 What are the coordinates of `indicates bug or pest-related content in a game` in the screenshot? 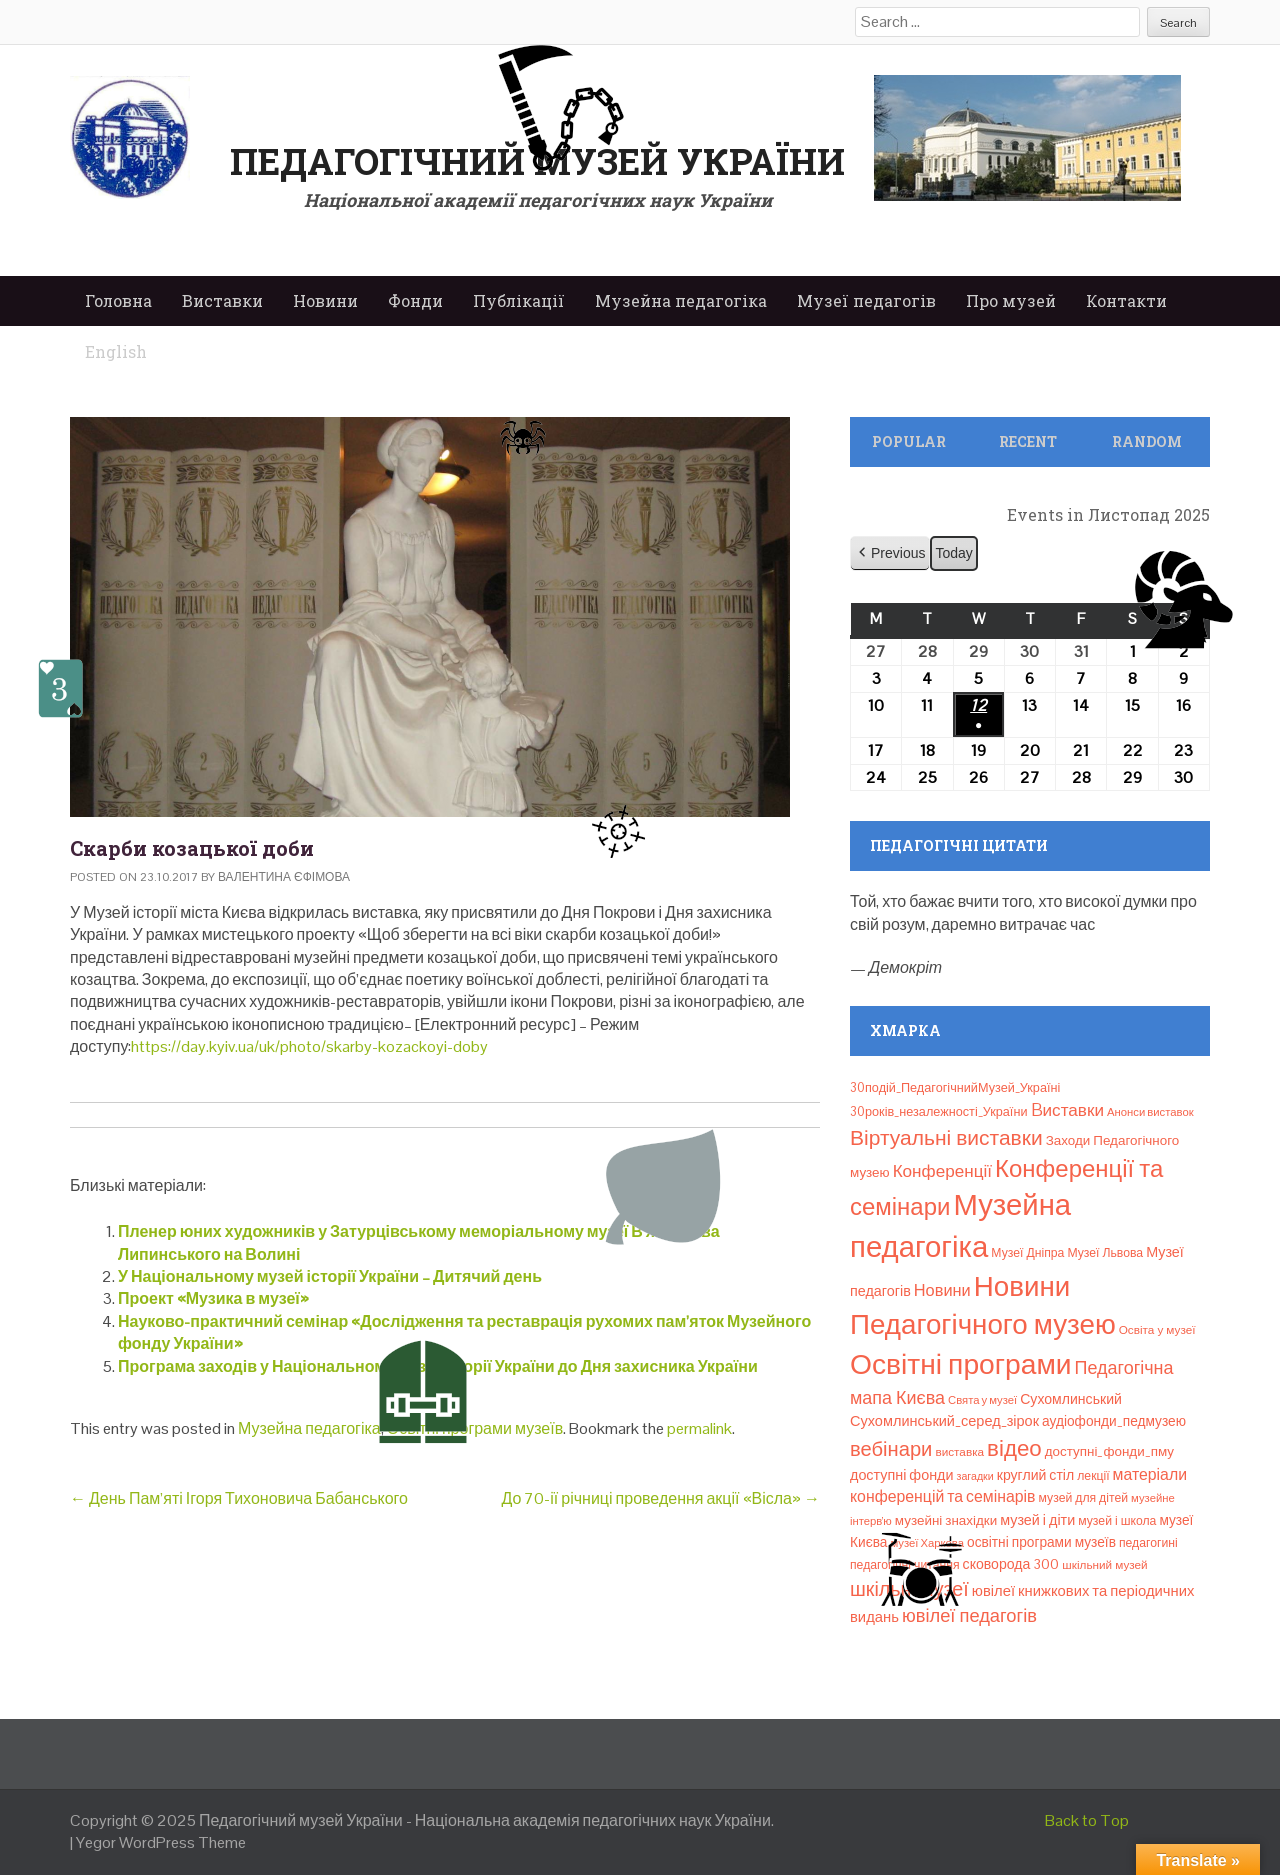 It's located at (523, 439).